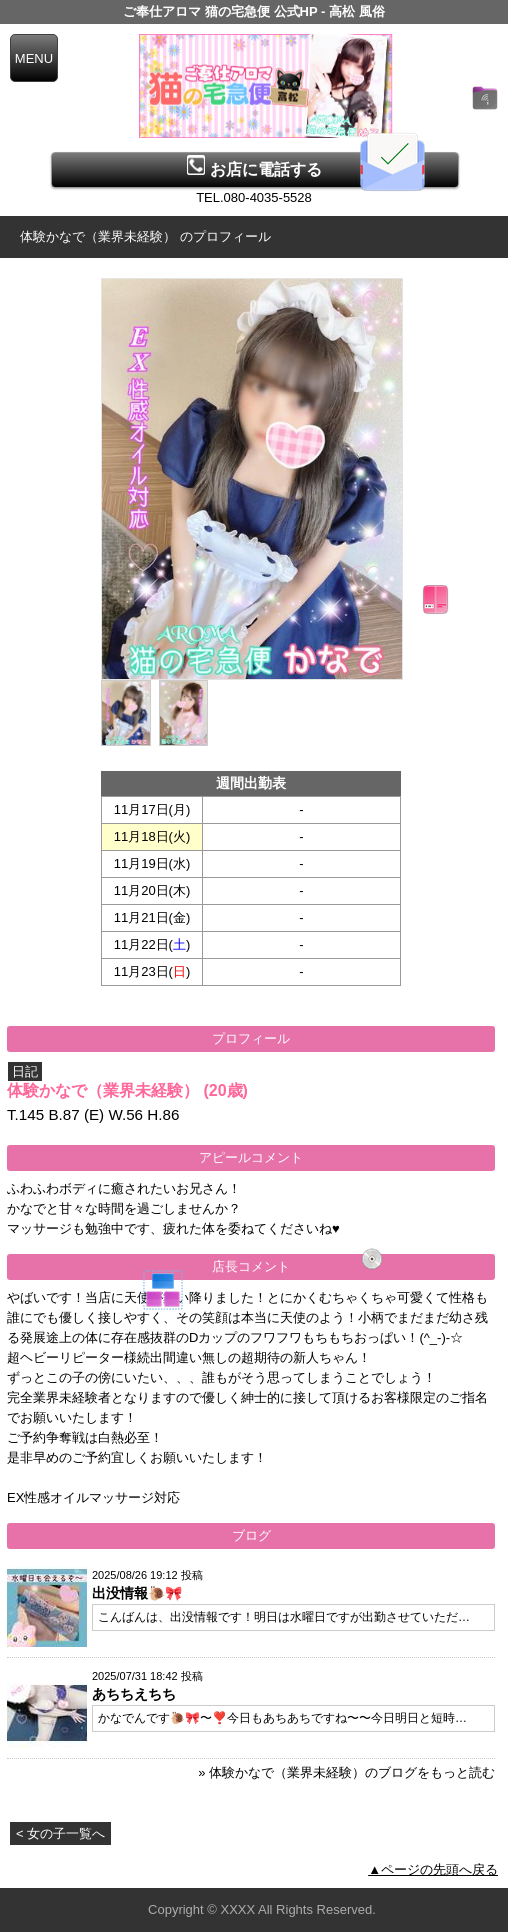  I want to click on a debian software package file, so click(435, 599).